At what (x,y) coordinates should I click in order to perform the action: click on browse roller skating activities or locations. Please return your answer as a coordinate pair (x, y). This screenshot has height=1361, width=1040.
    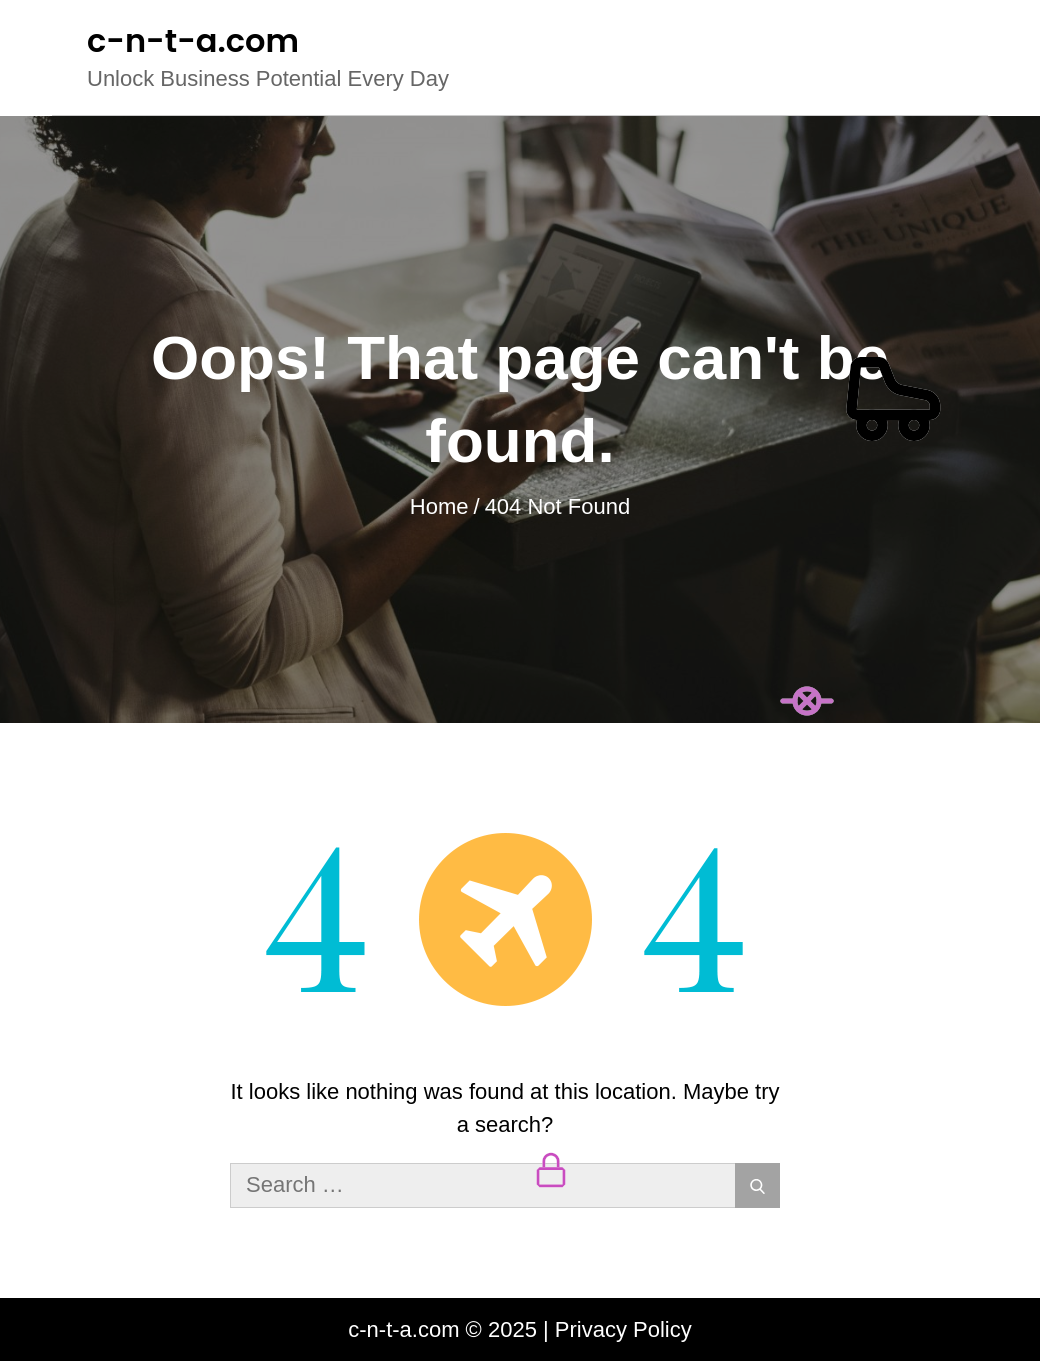
    Looking at the image, I should click on (893, 399).